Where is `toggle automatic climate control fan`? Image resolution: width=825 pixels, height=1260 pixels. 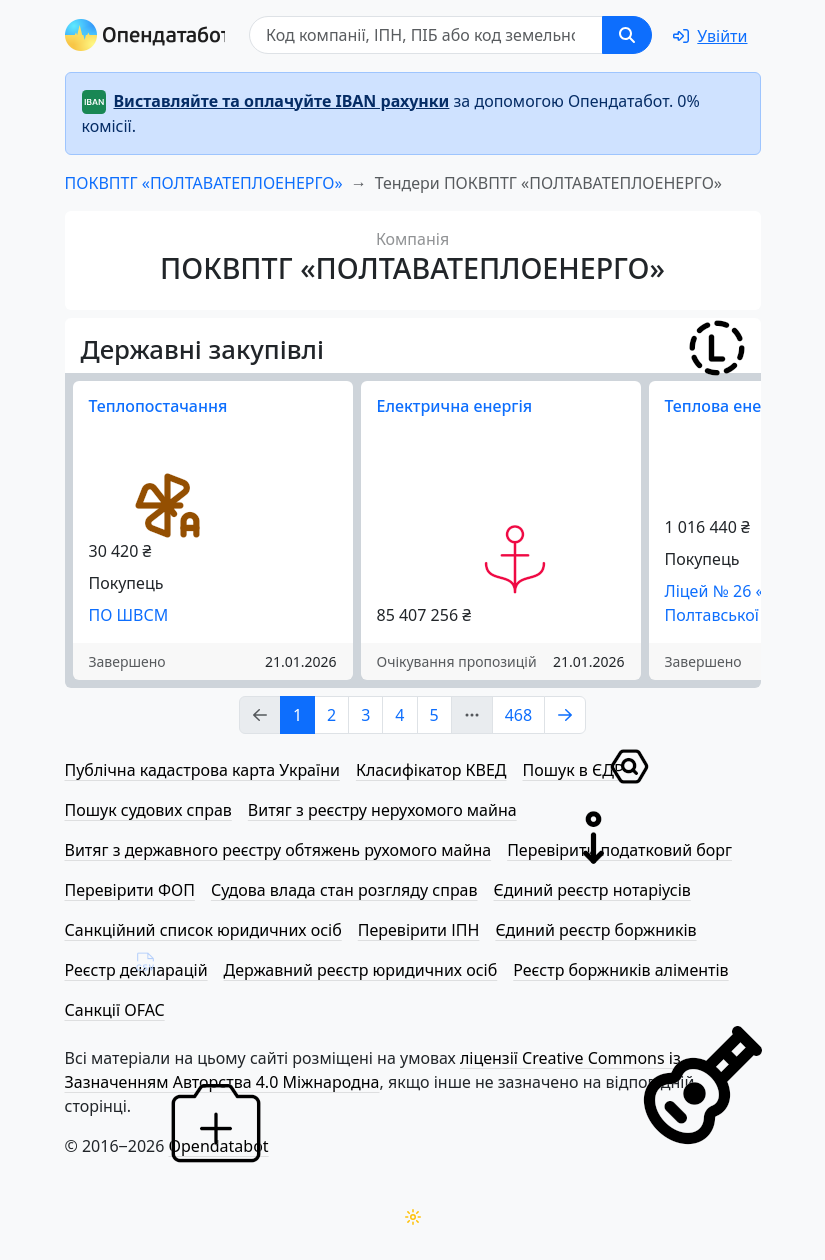
toggle automatic climate control fan is located at coordinates (167, 505).